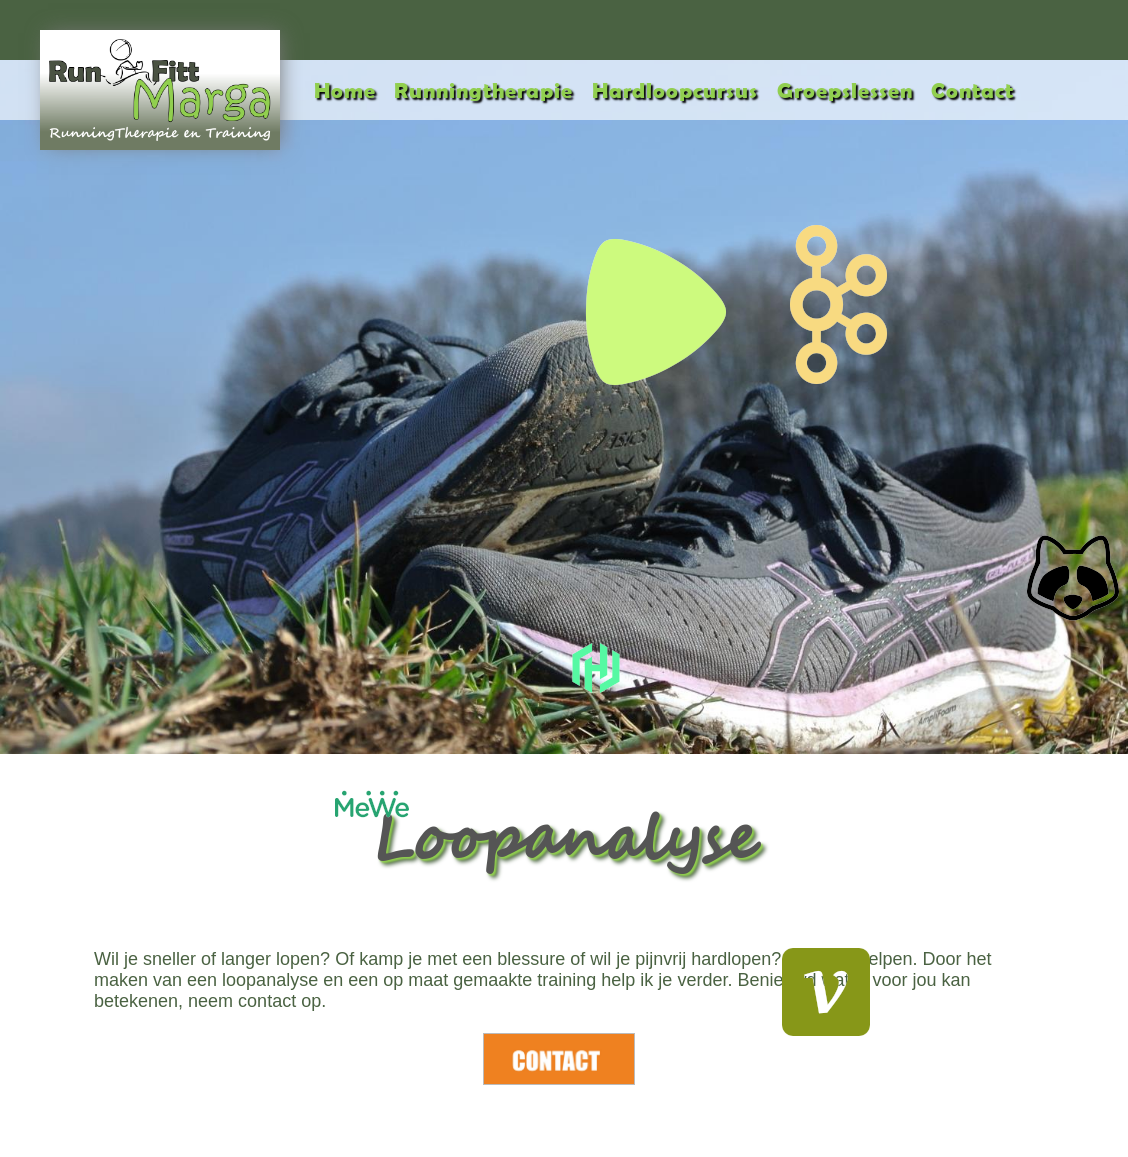 The image size is (1128, 1157). What do you see at coordinates (656, 312) in the screenshot?
I see `open the Zalando shopping app` at bounding box center [656, 312].